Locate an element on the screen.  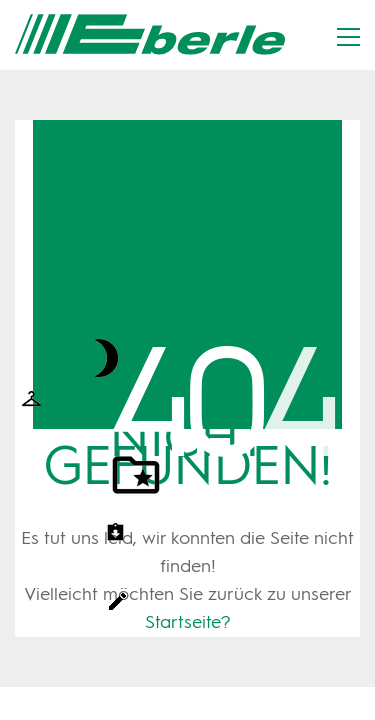
access wardrobe or clothing options is located at coordinates (31, 398).